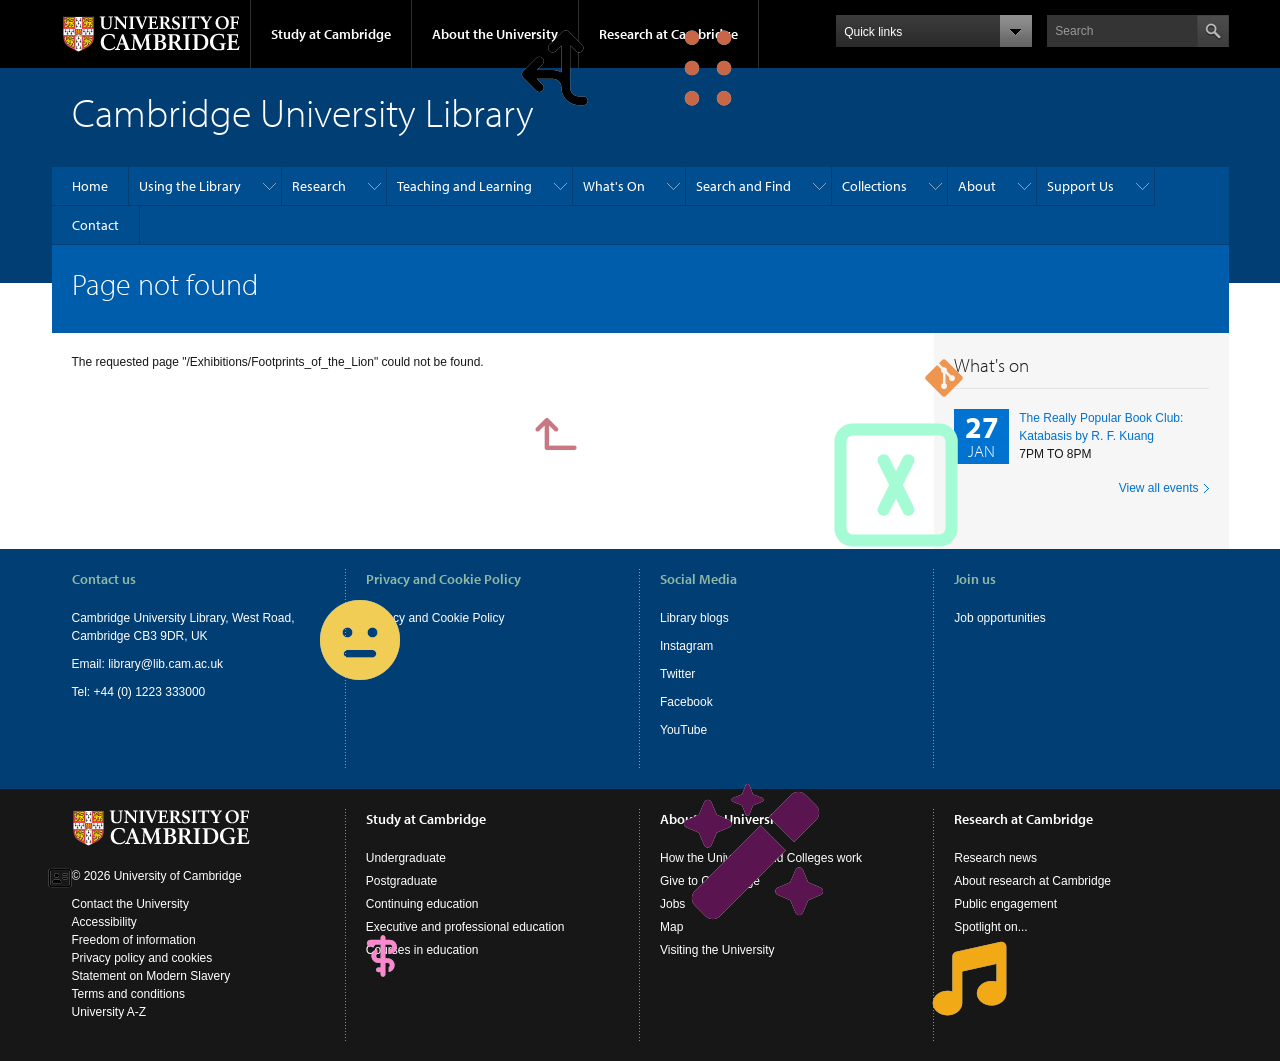 The height and width of the screenshot is (1061, 1280). Describe the element at coordinates (944, 378) in the screenshot. I see `git version control logo` at that location.